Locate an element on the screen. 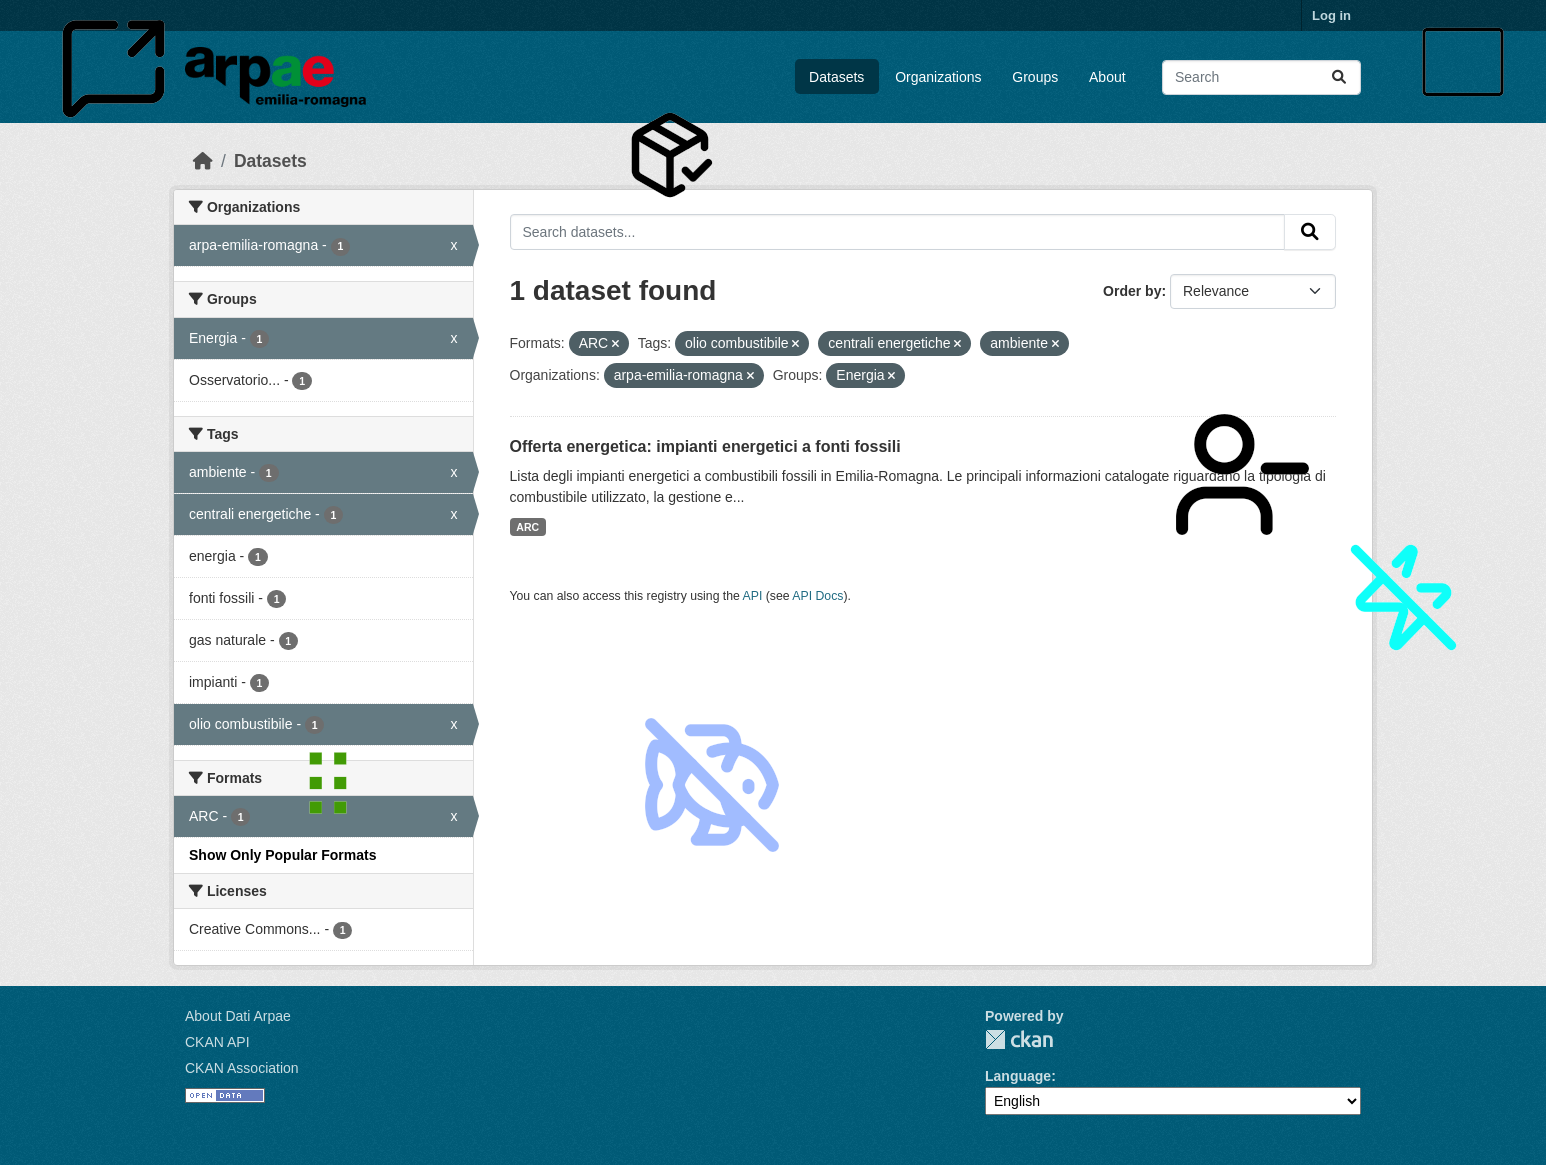 Image resolution: width=1546 pixels, height=1165 pixels. disable flash or quick actions is located at coordinates (1403, 597).